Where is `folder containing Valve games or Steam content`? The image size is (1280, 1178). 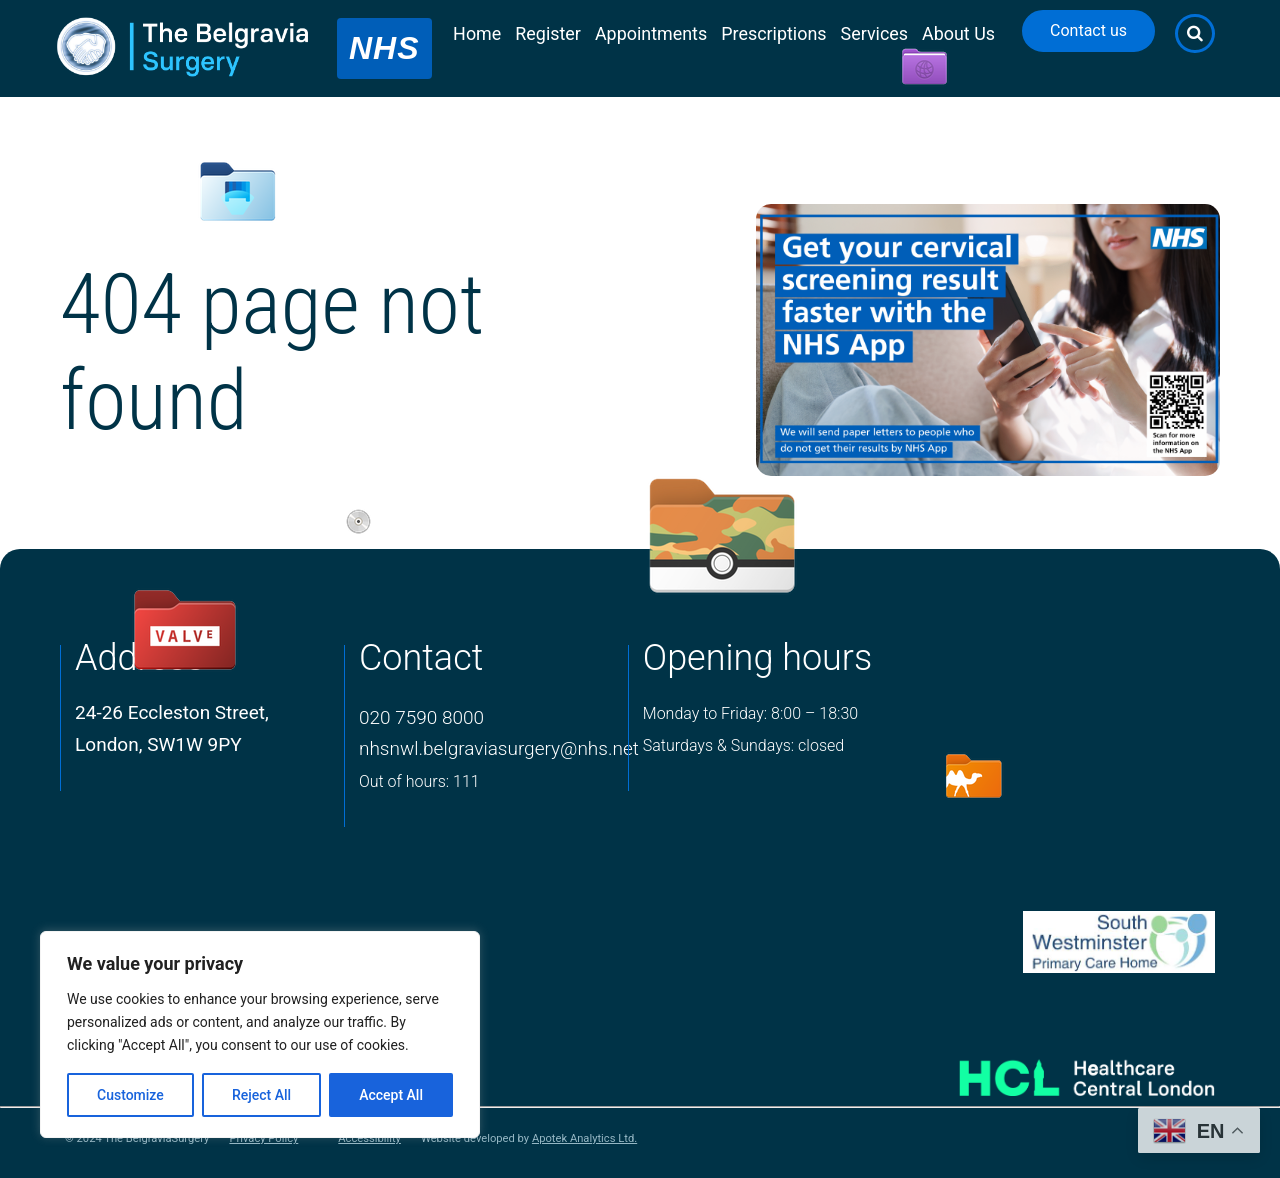 folder containing Valve games or Steam content is located at coordinates (184, 632).